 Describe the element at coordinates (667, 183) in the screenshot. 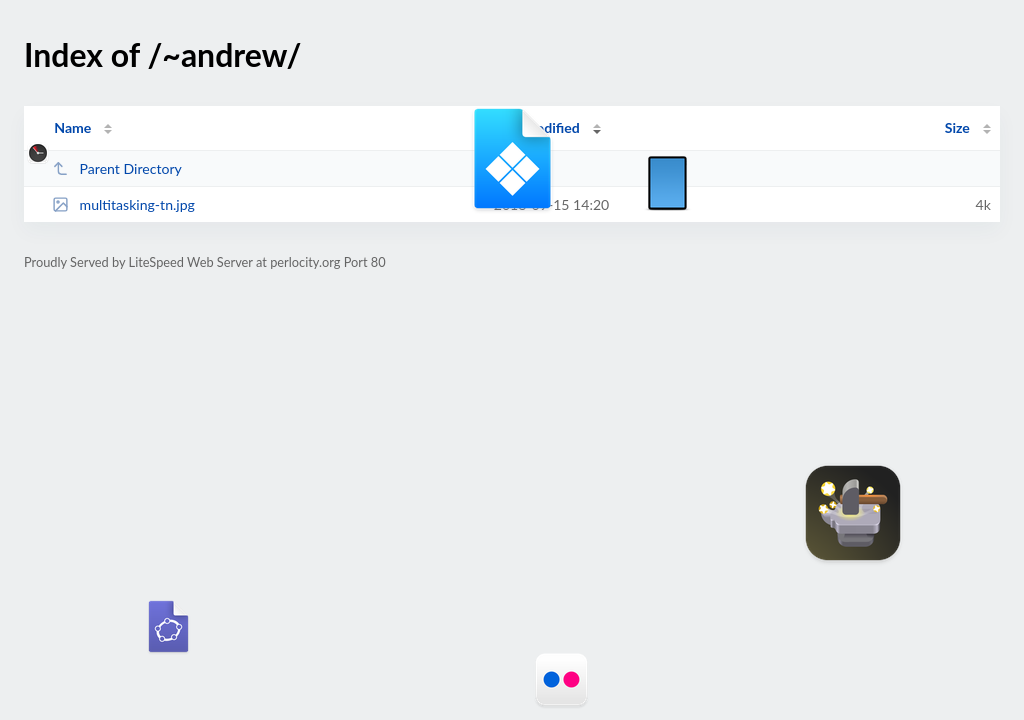

I see `iPad Air M2 device icon` at that location.